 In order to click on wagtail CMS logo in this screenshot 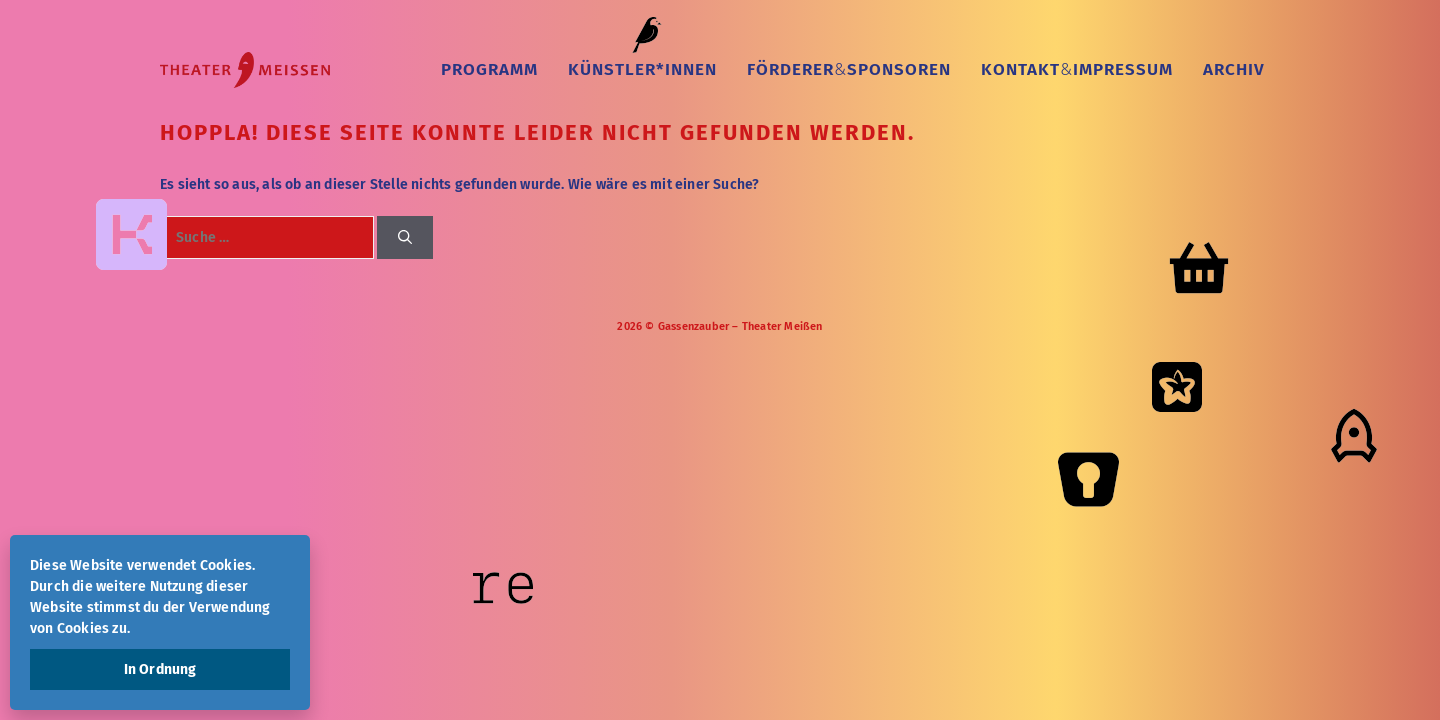, I will do `click(647, 35)`.